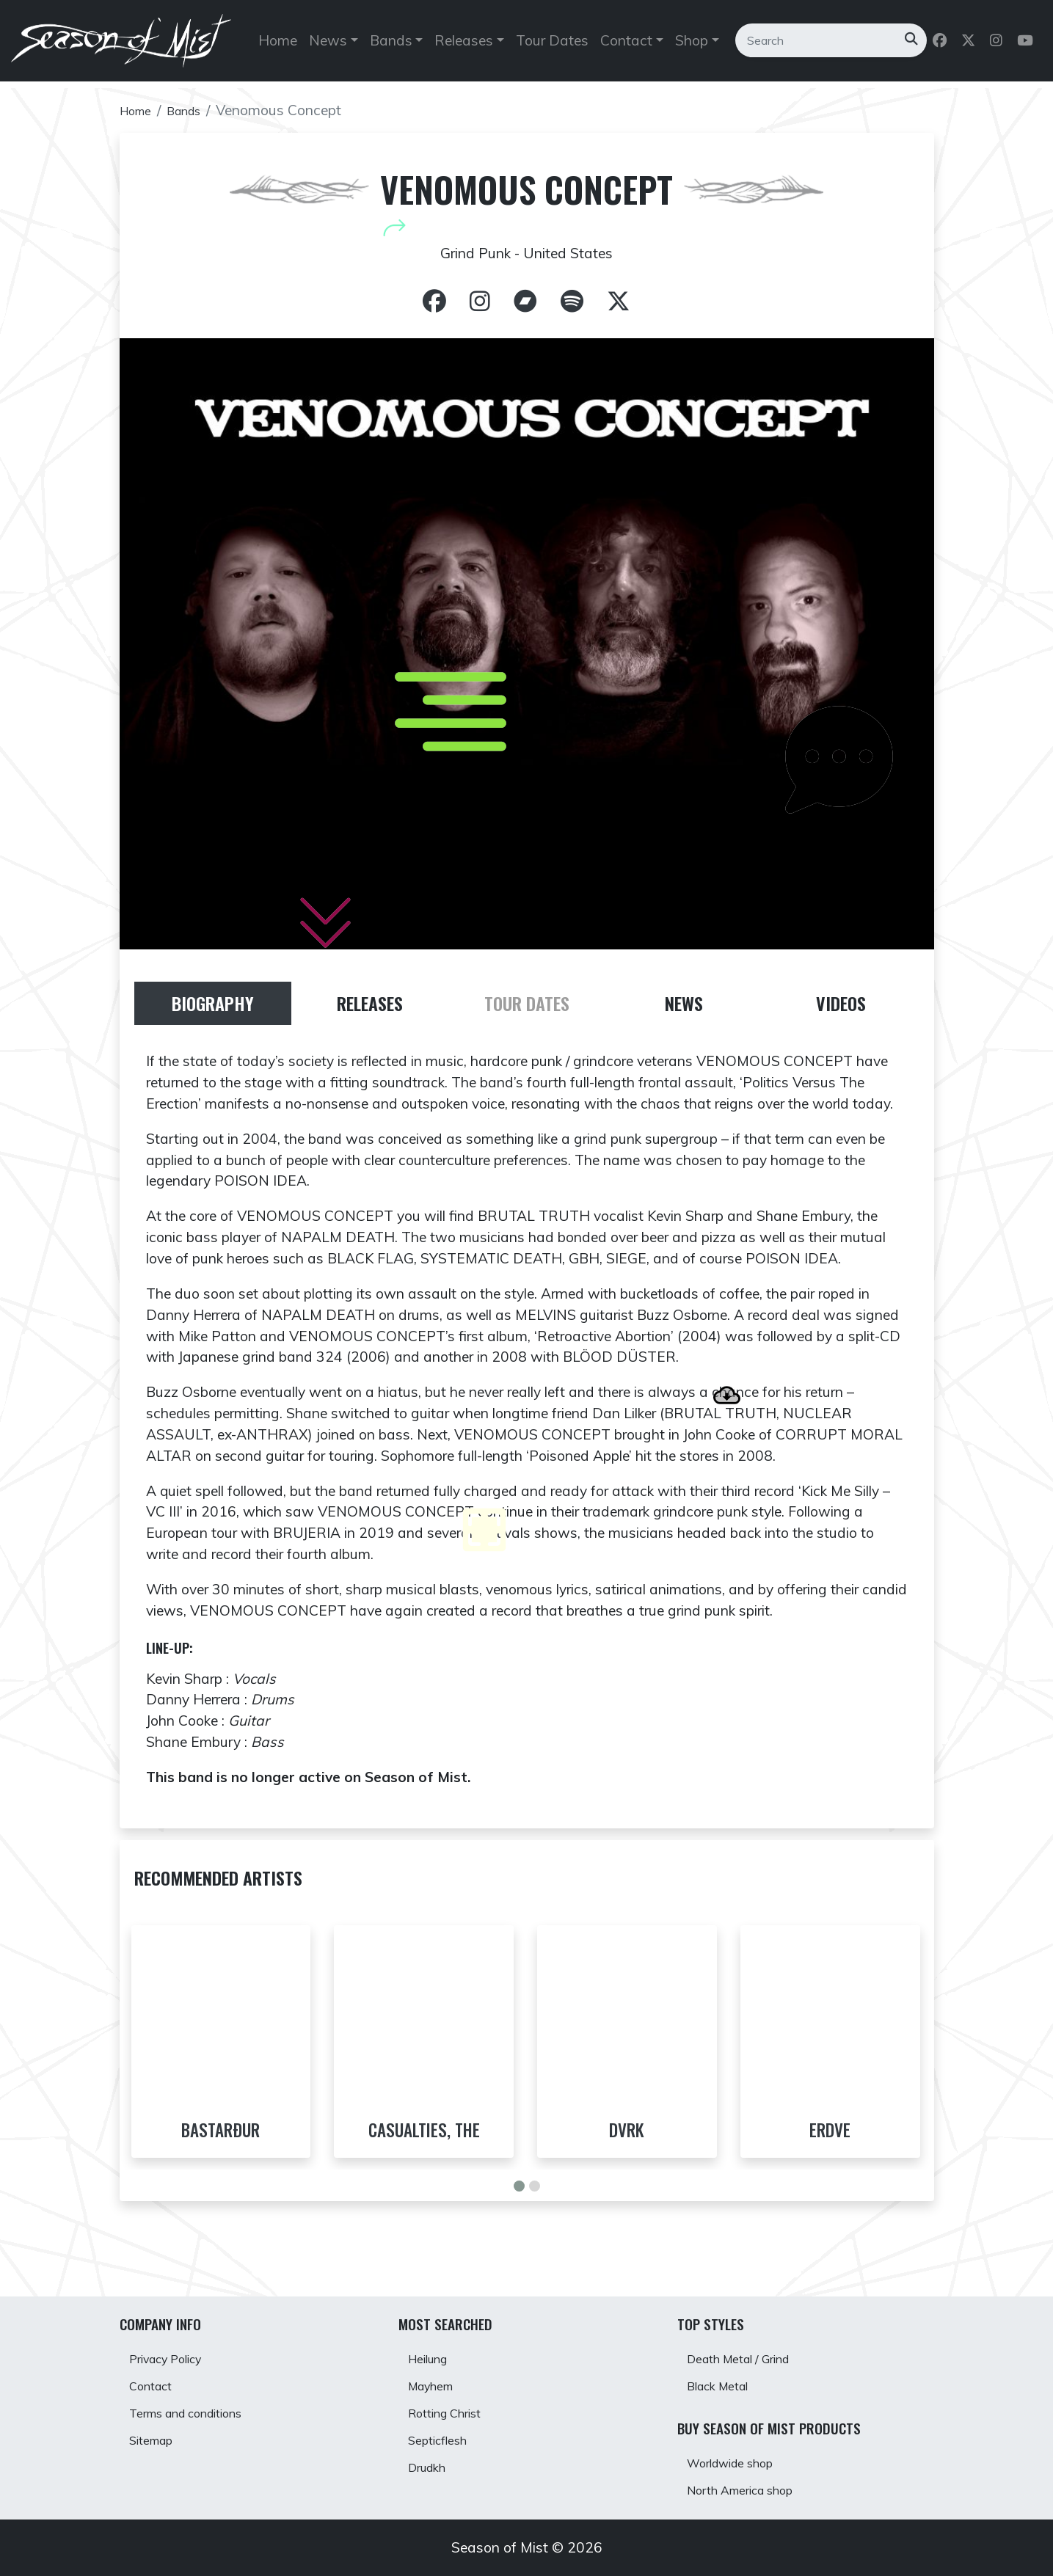 The width and height of the screenshot is (1053, 2576). What do you see at coordinates (325, 920) in the screenshot?
I see `expand to show more content below` at bounding box center [325, 920].